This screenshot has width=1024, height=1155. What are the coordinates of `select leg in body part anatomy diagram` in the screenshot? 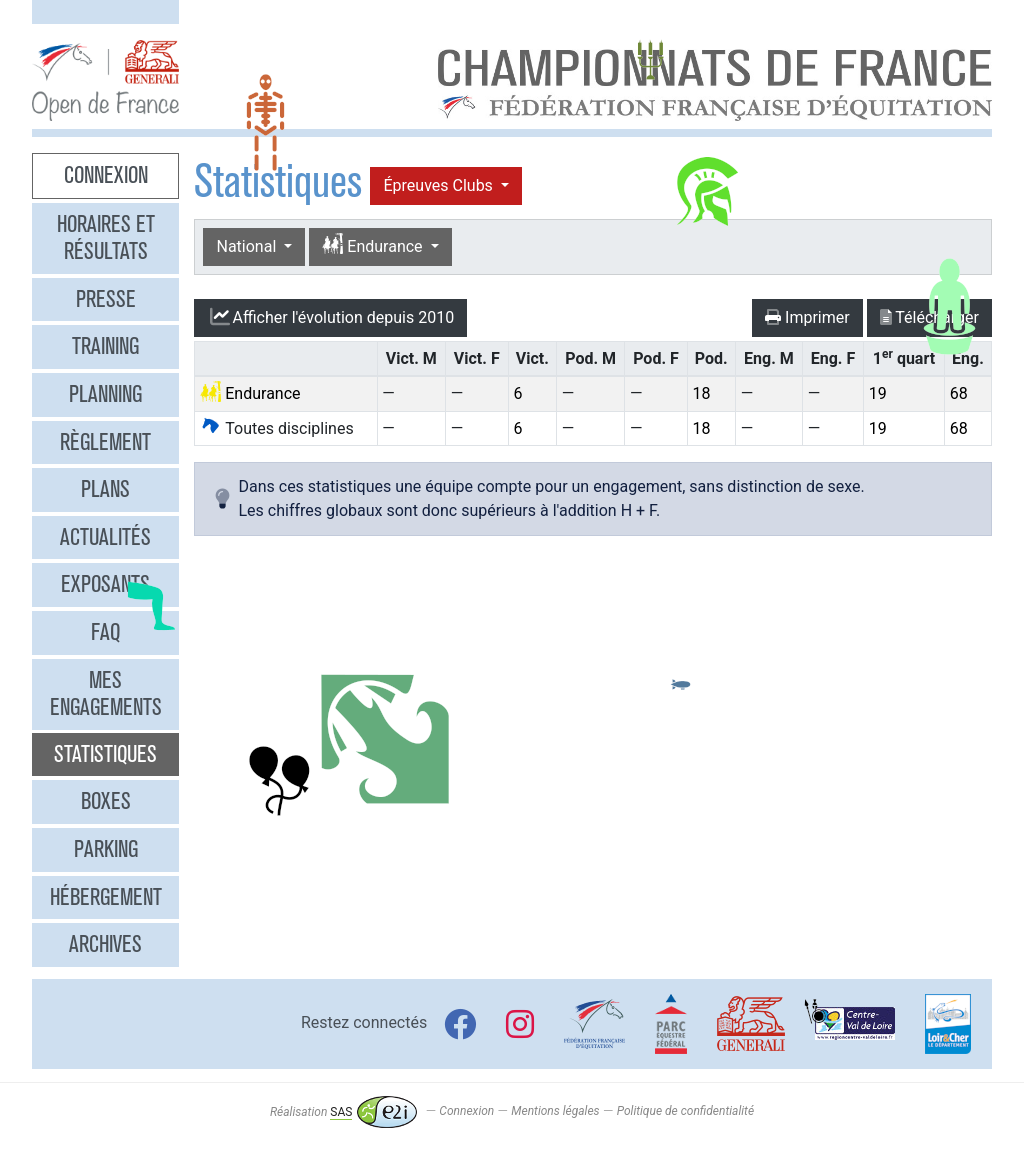 It's located at (152, 606).